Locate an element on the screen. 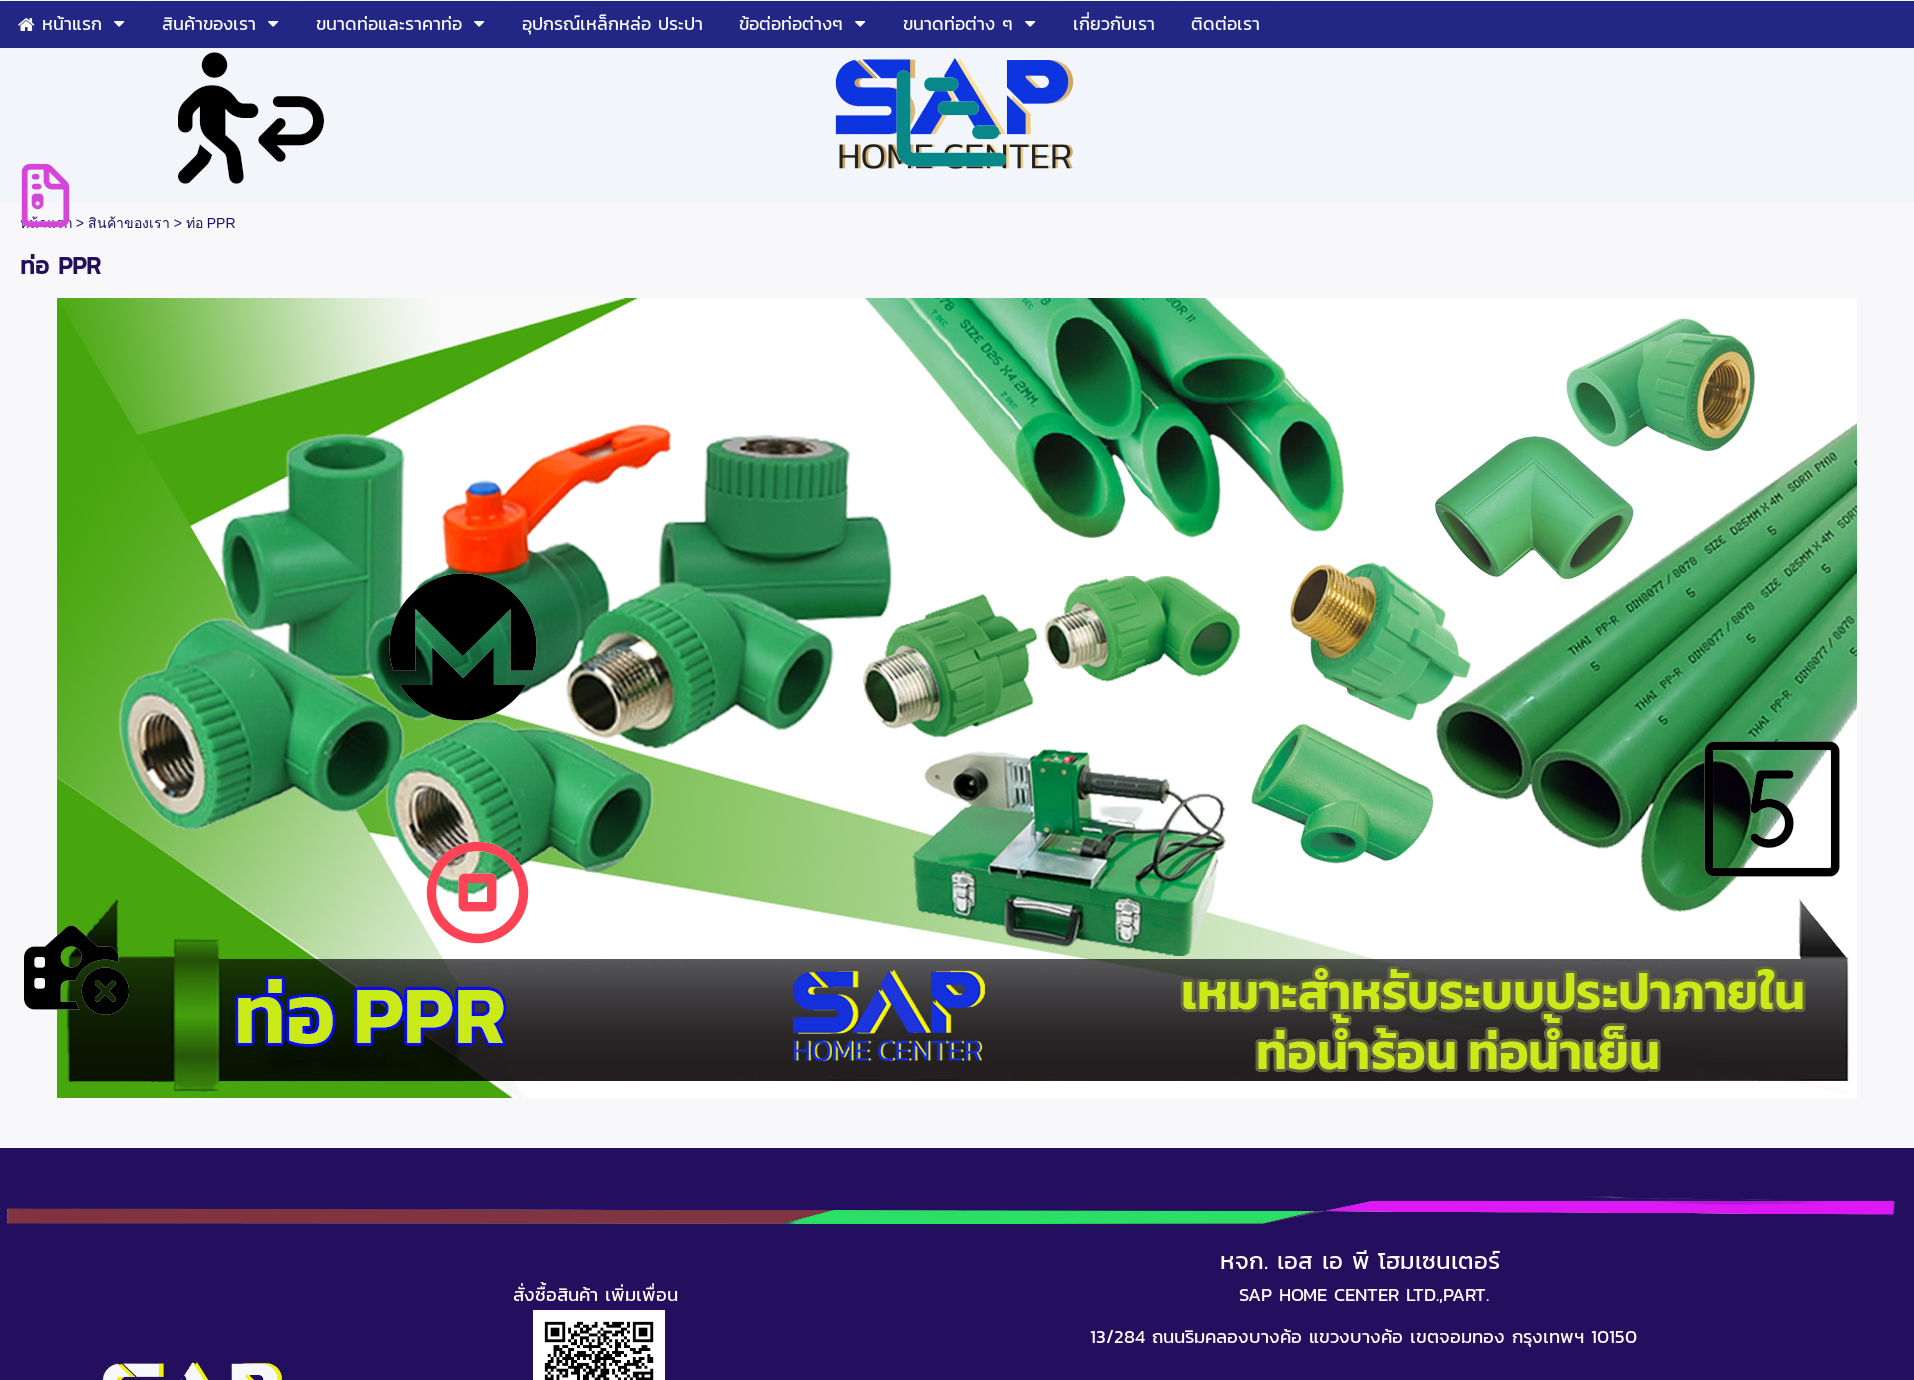 The height and width of the screenshot is (1380, 1914). select or navigate to item number five is located at coordinates (1772, 809).